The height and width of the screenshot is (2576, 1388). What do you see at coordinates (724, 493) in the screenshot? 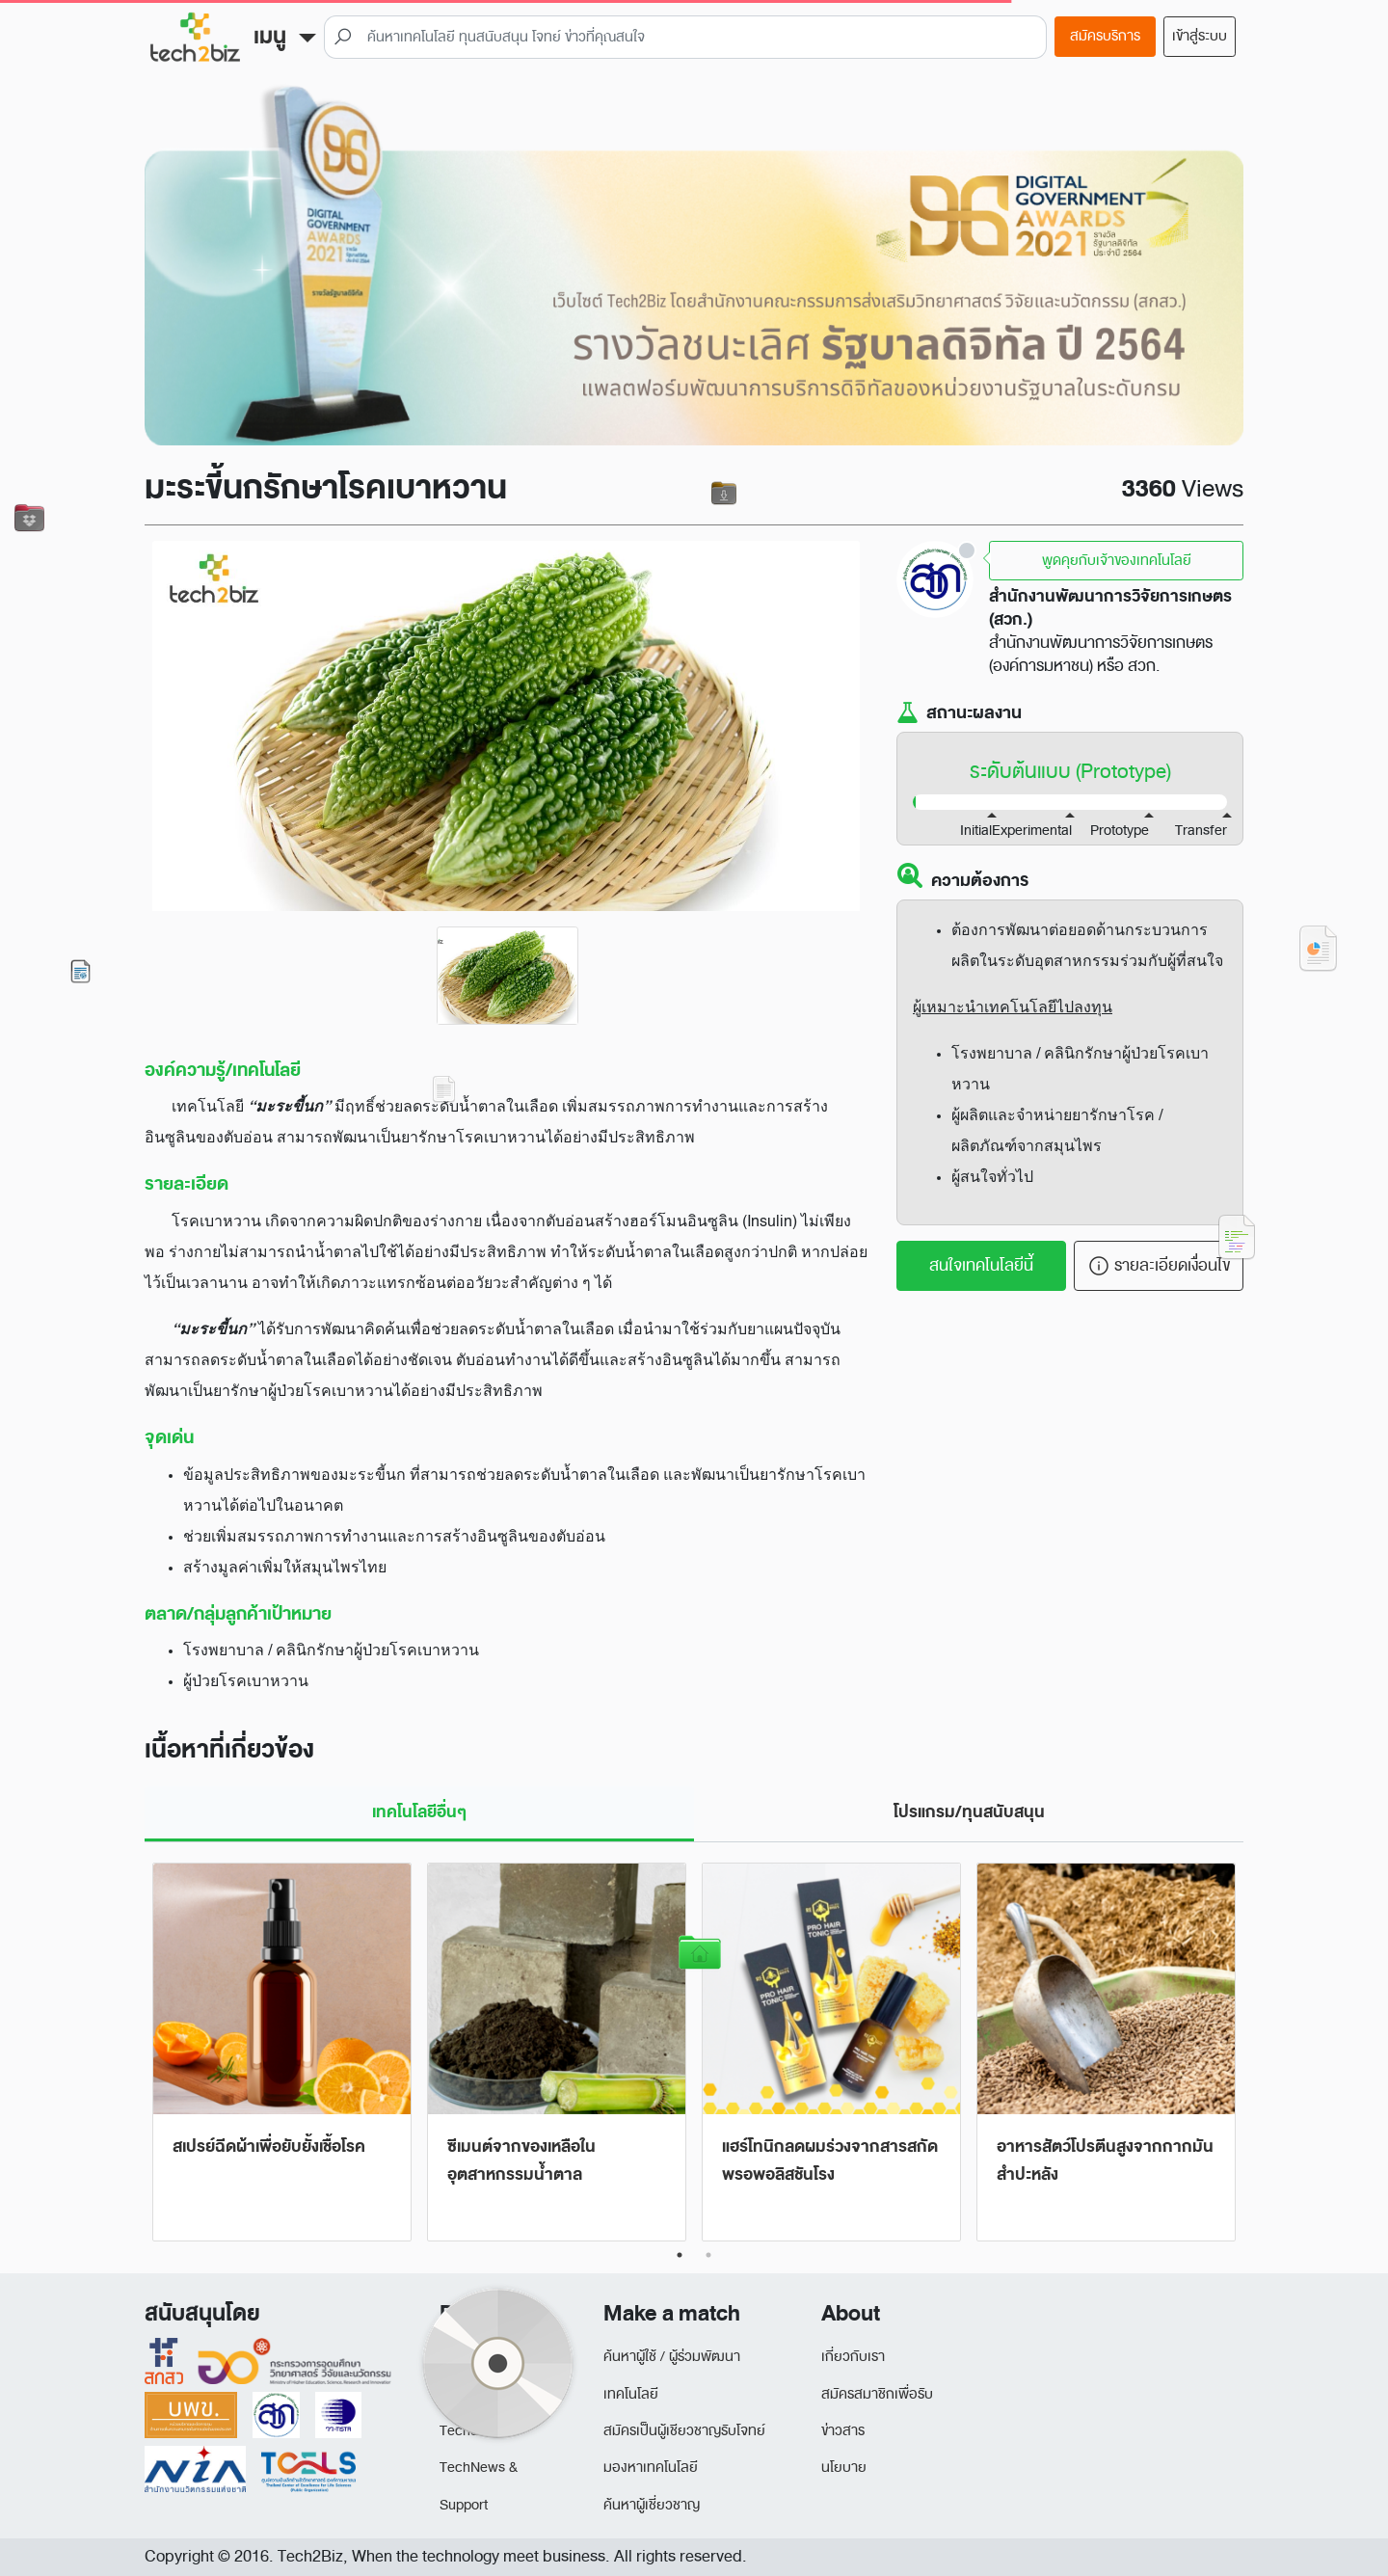
I see `access your downloads folder` at bounding box center [724, 493].